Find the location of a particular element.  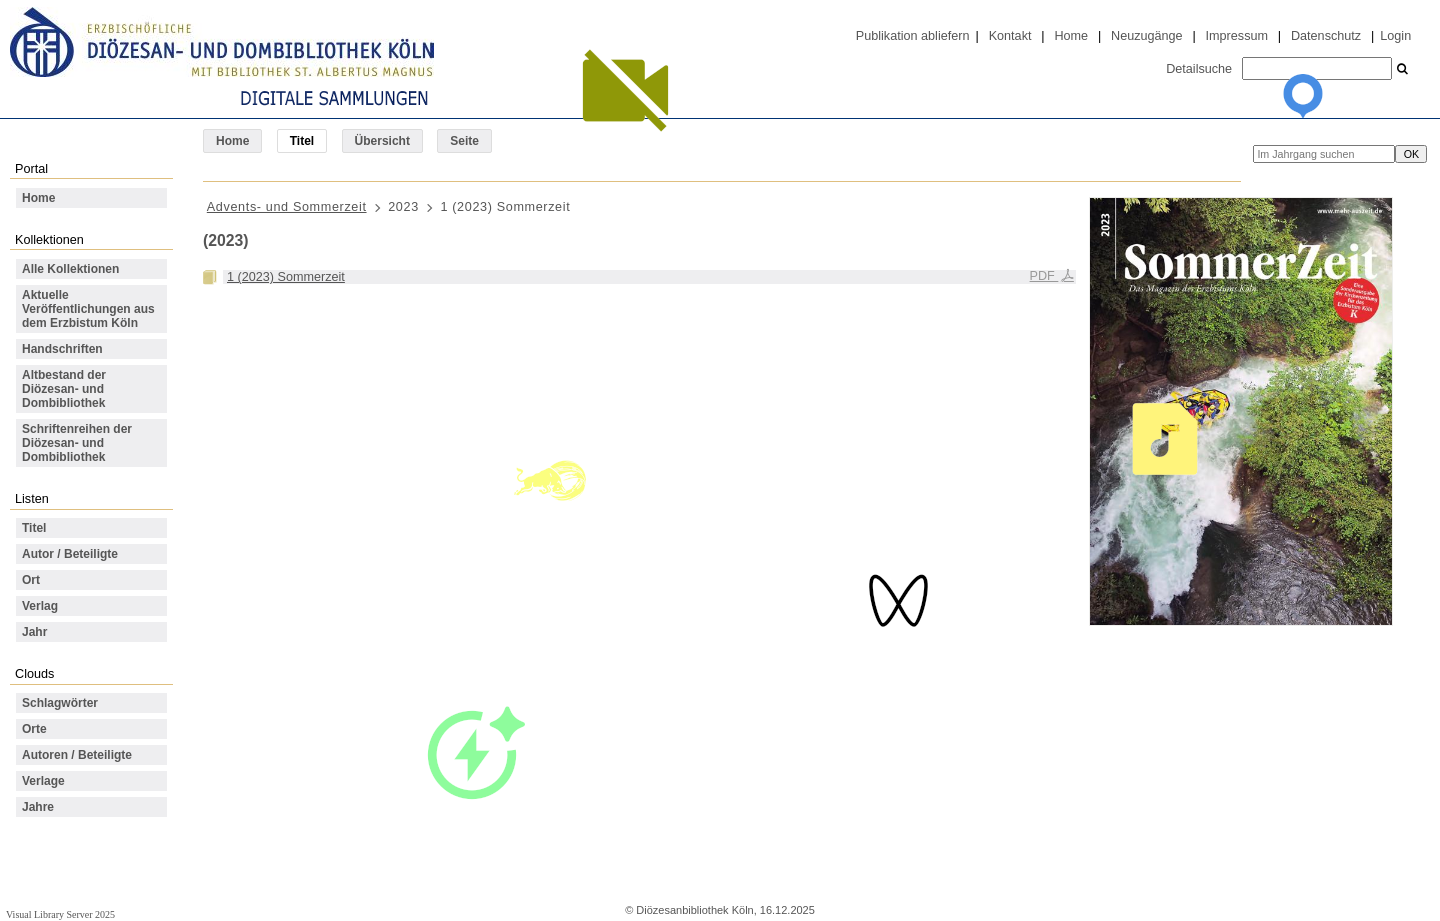

open wechat channels is located at coordinates (898, 600).